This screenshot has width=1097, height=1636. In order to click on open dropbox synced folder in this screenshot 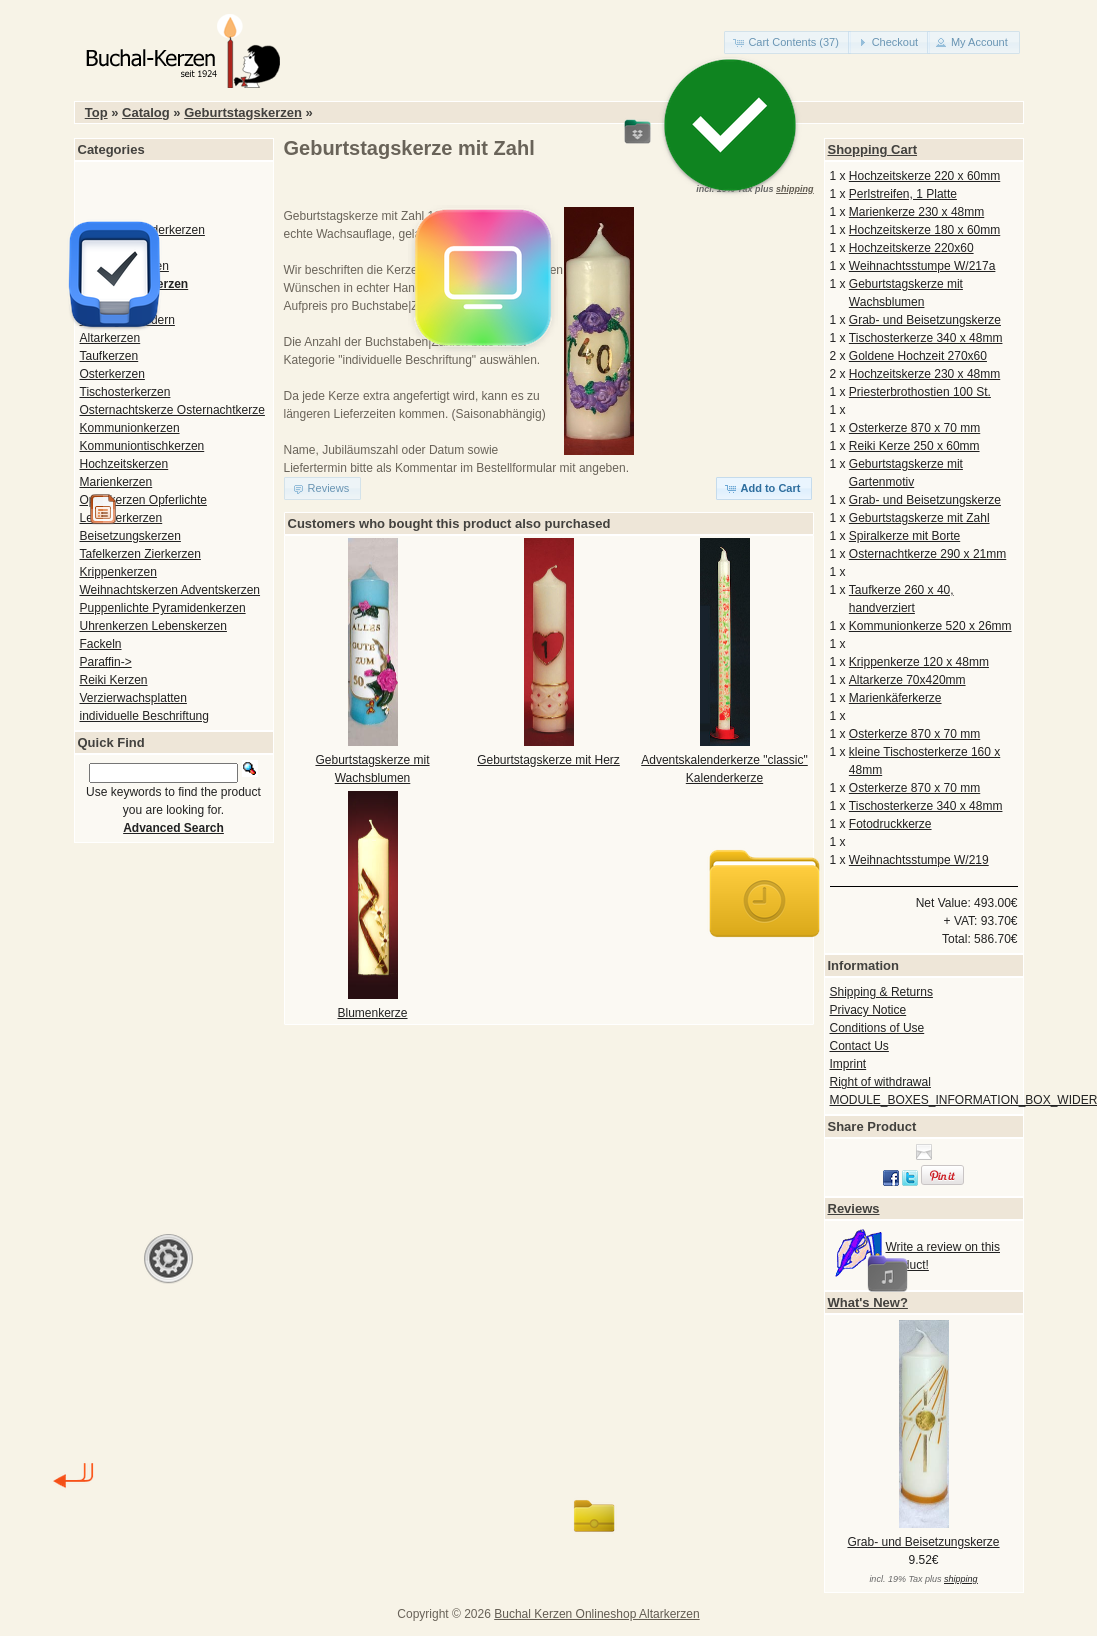, I will do `click(637, 131)`.